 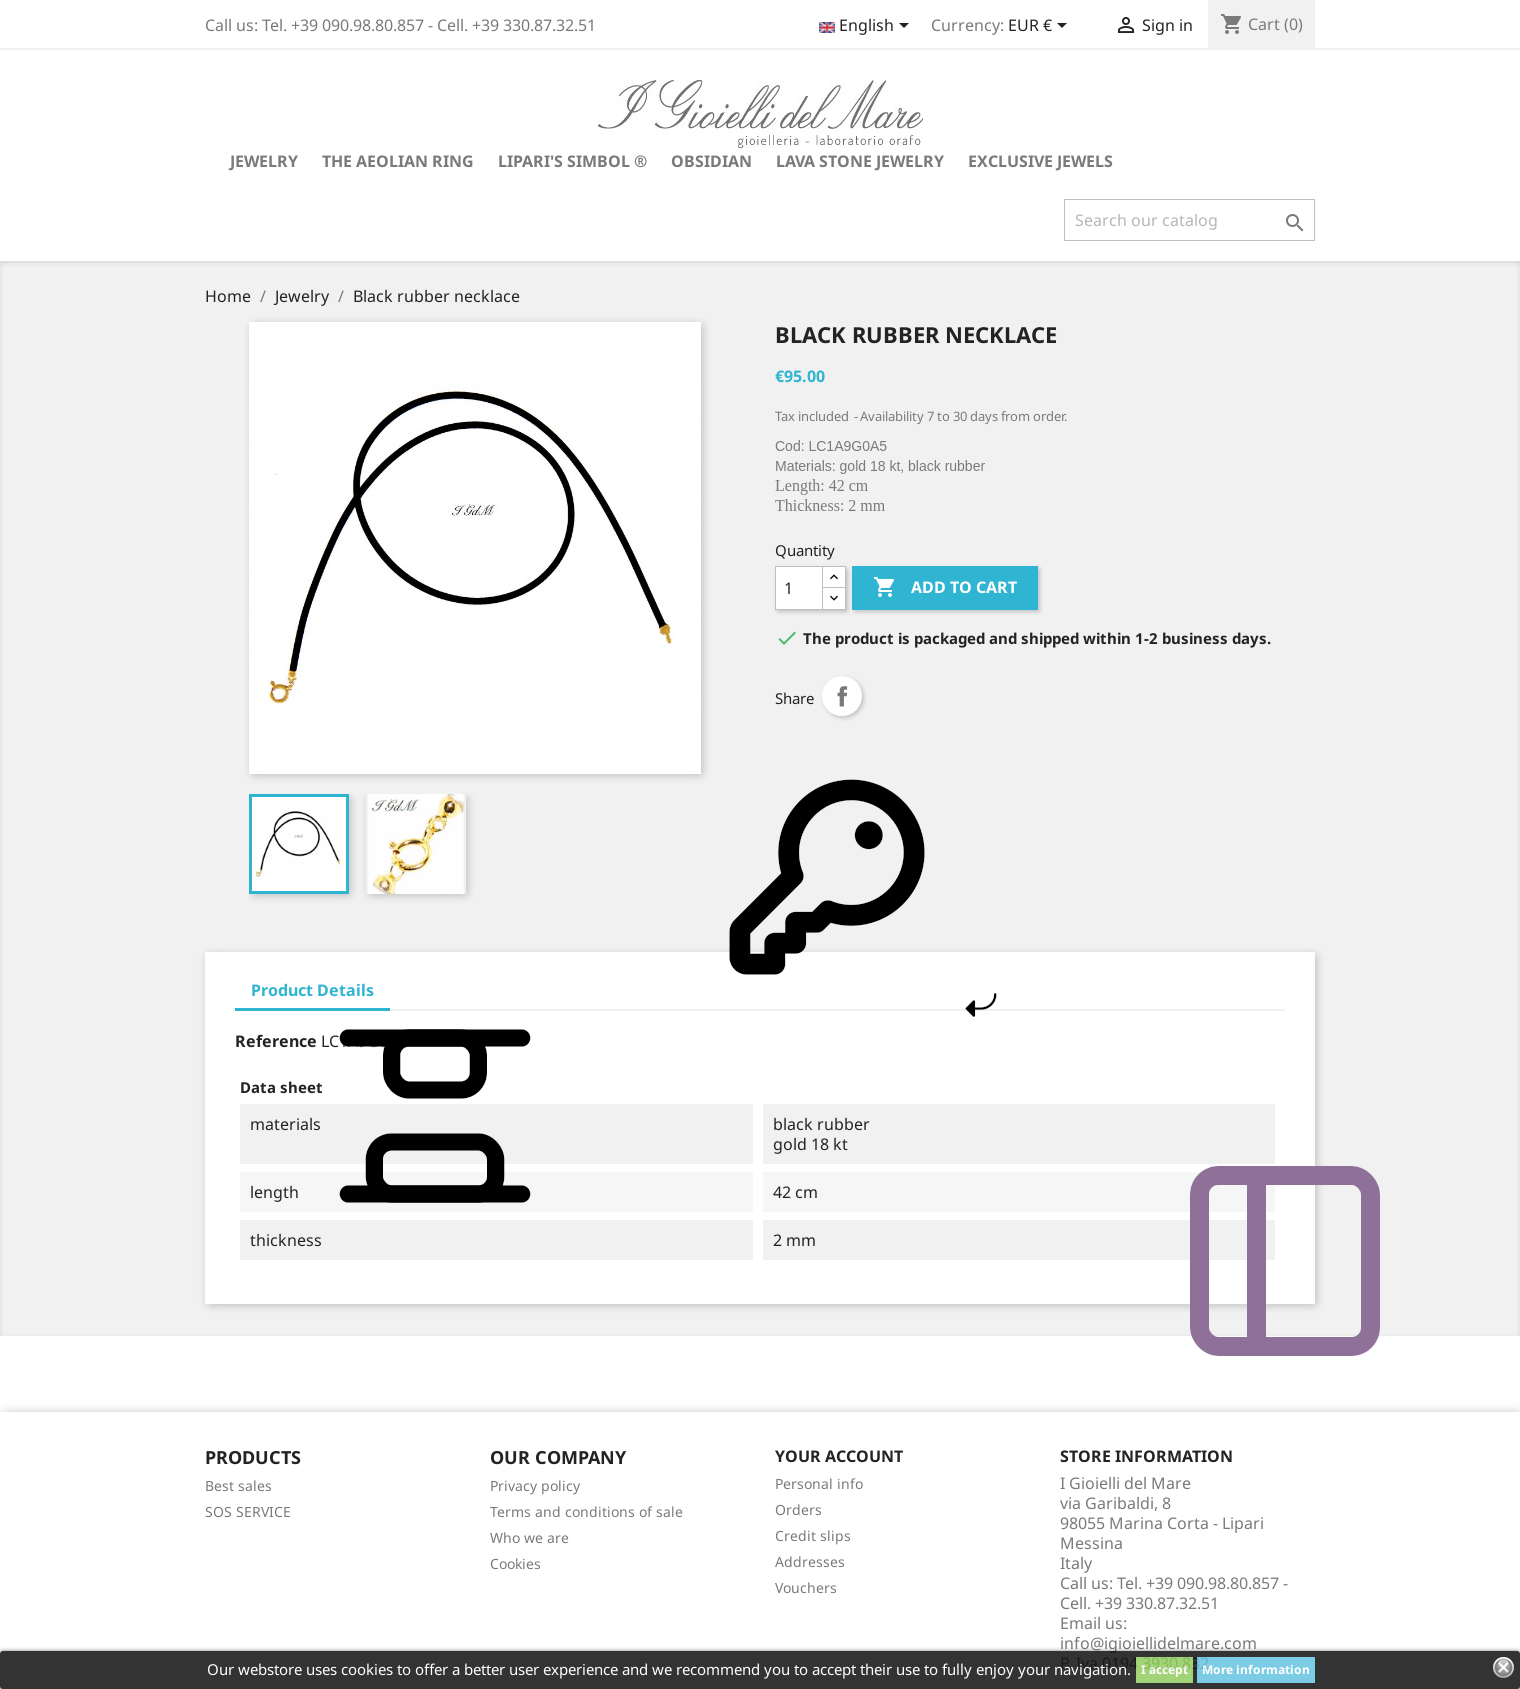 What do you see at coordinates (1285, 1261) in the screenshot?
I see `toggle the left sidebar panel` at bounding box center [1285, 1261].